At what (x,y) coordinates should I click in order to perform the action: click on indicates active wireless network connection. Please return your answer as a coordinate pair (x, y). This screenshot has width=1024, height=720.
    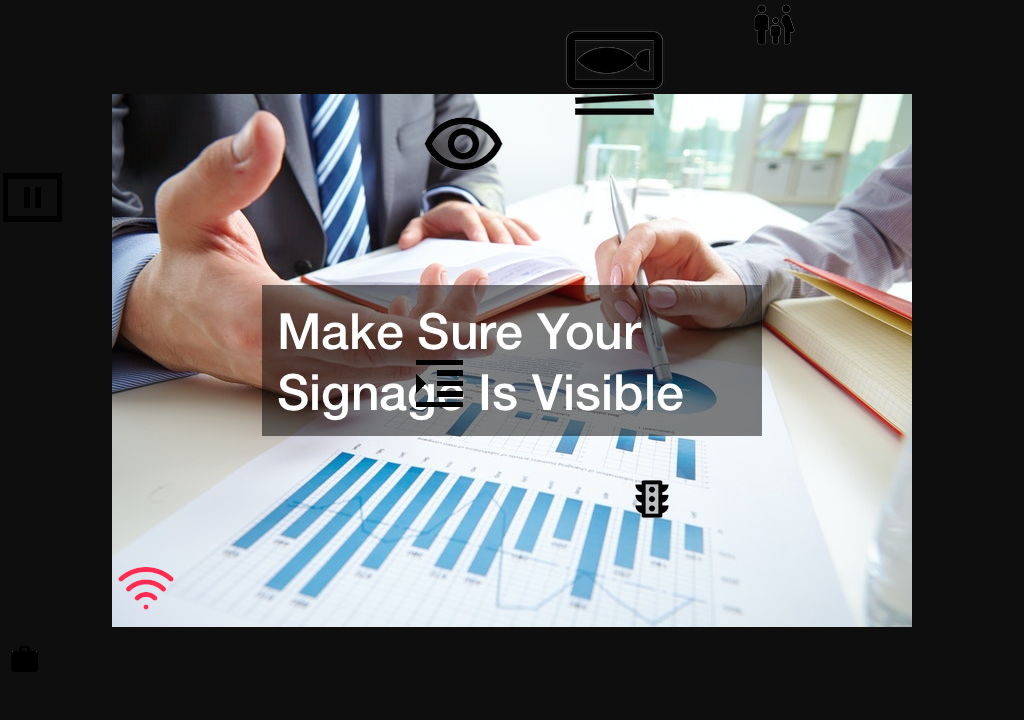
    Looking at the image, I should click on (146, 587).